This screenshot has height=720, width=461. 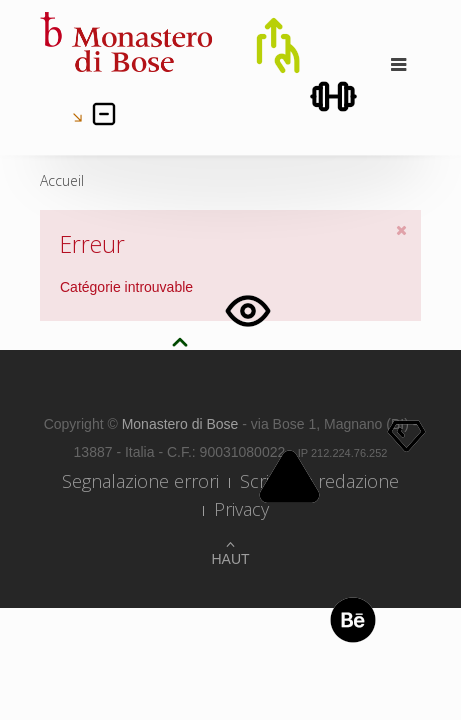 I want to click on access workout or fitness features, so click(x=333, y=96).